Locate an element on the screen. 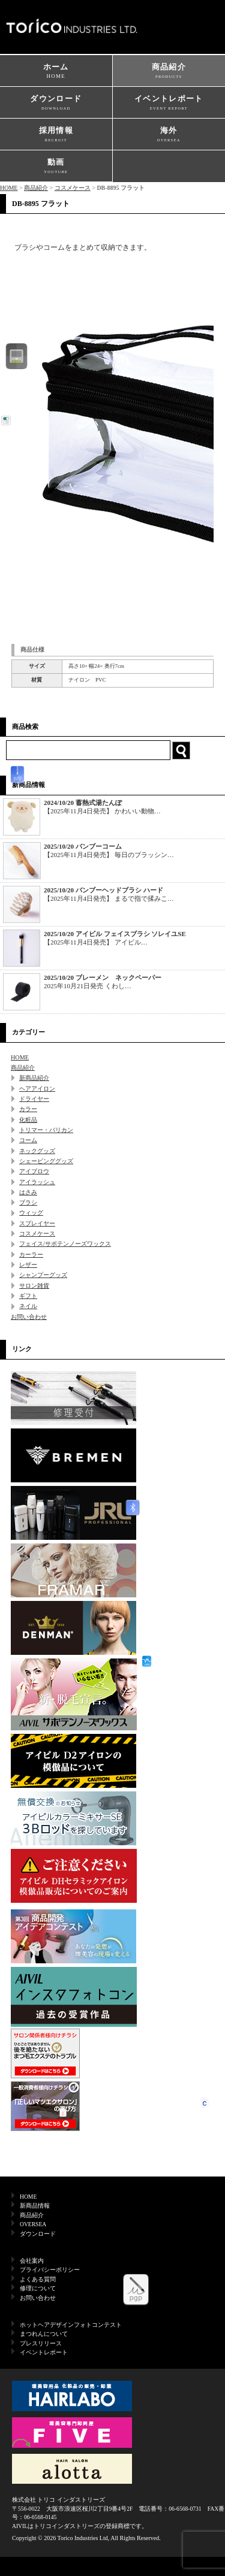  a gzip compressed file is located at coordinates (17, 774).